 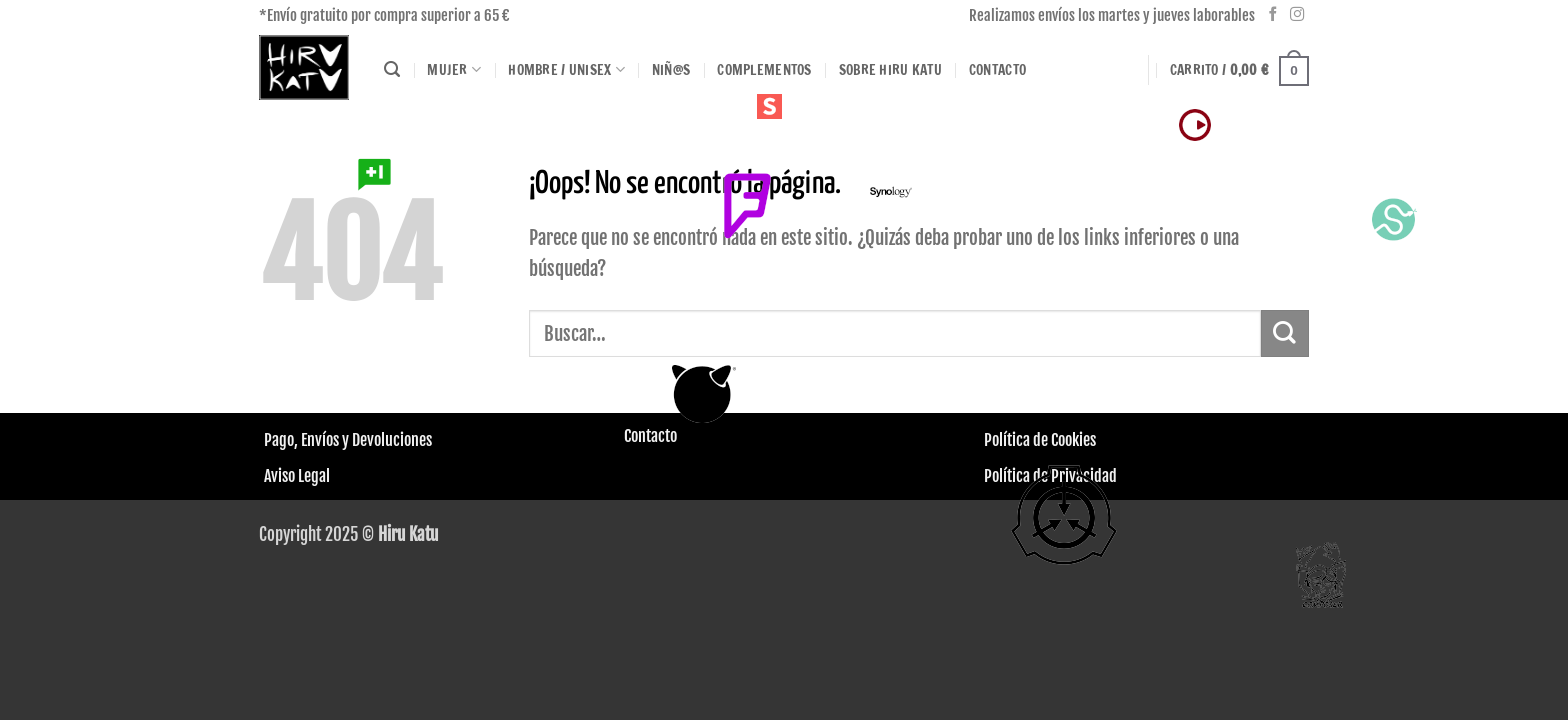 What do you see at coordinates (1064, 515) in the screenshot?
I see `SCP Foundation logo` at bounding box center [1064, 515].